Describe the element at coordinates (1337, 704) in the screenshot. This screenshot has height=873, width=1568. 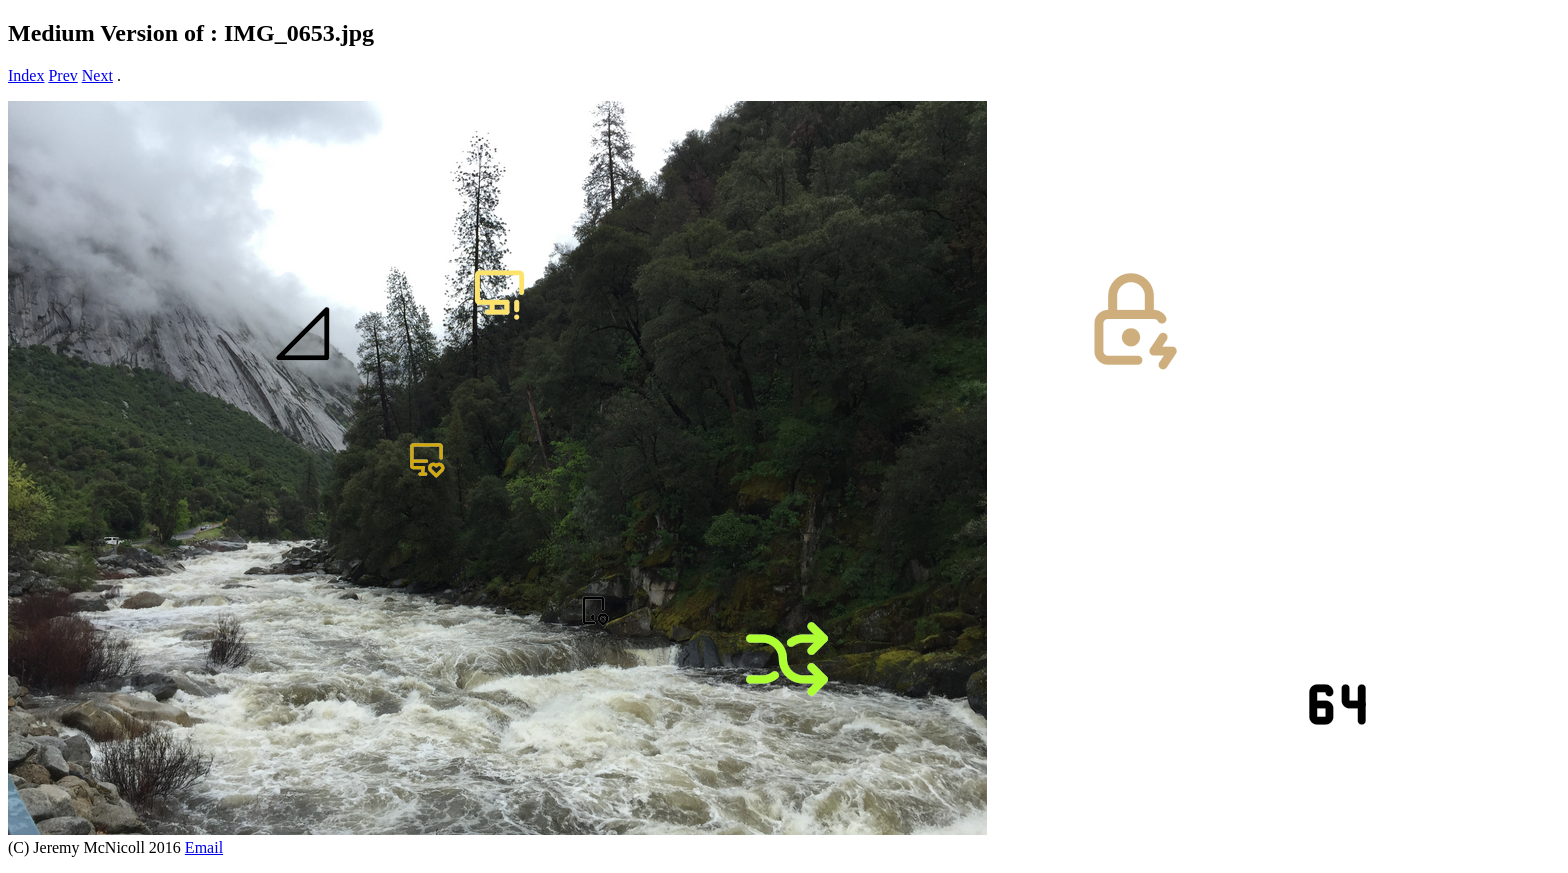
I see `indicates a 64-bit system or application` at that location.